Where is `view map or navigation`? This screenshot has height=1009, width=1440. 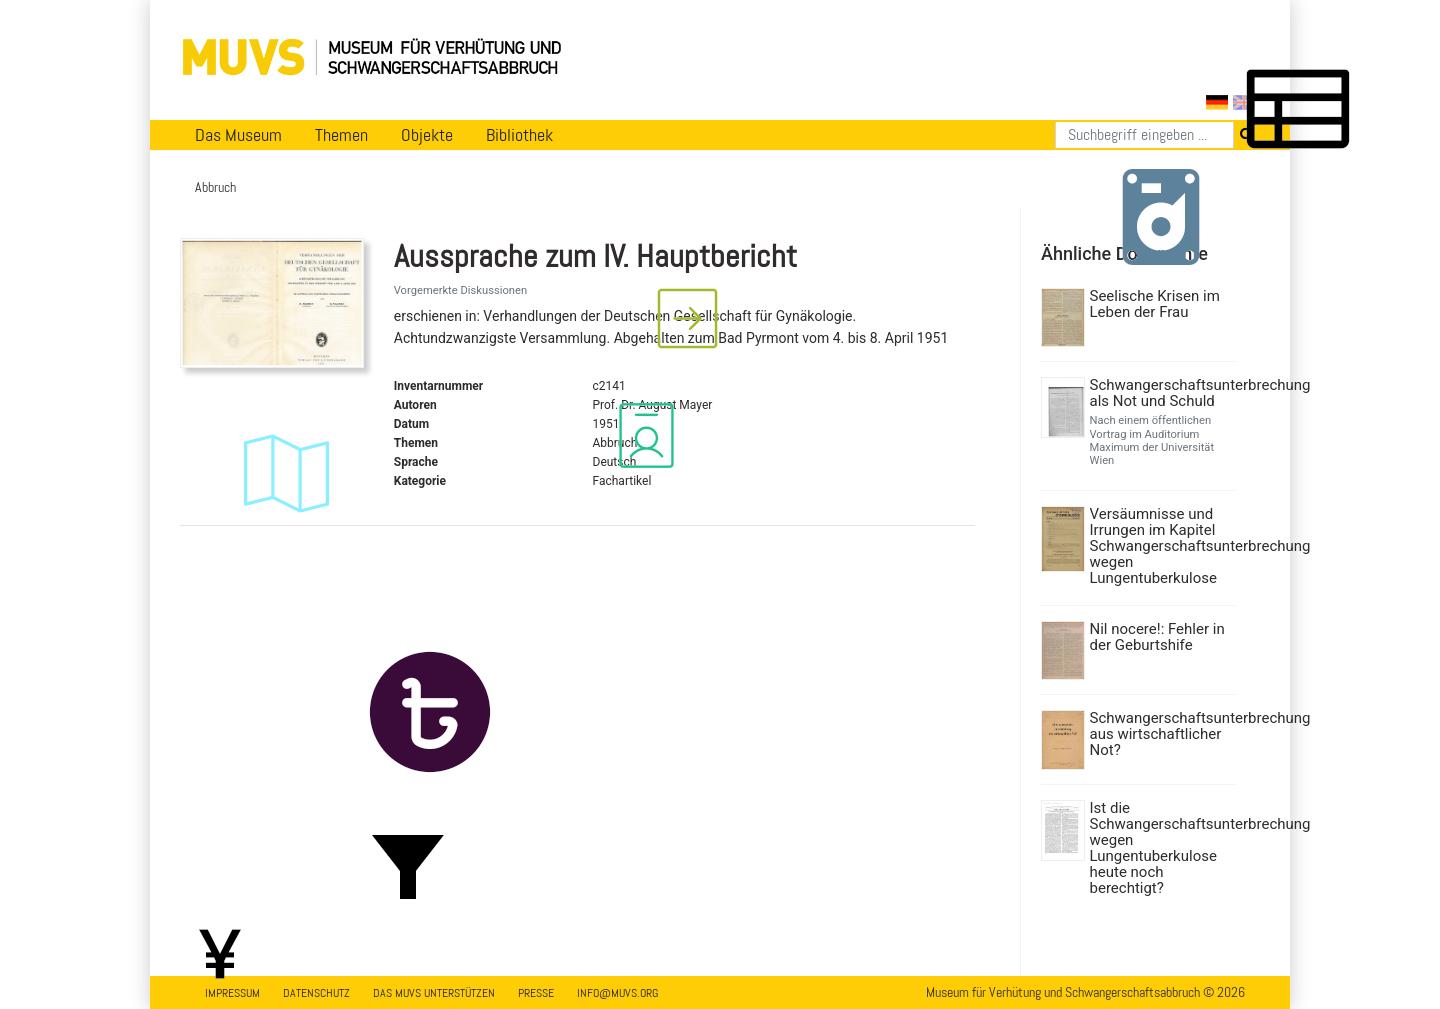 view map or navigation is located at coordinates (286, 473).